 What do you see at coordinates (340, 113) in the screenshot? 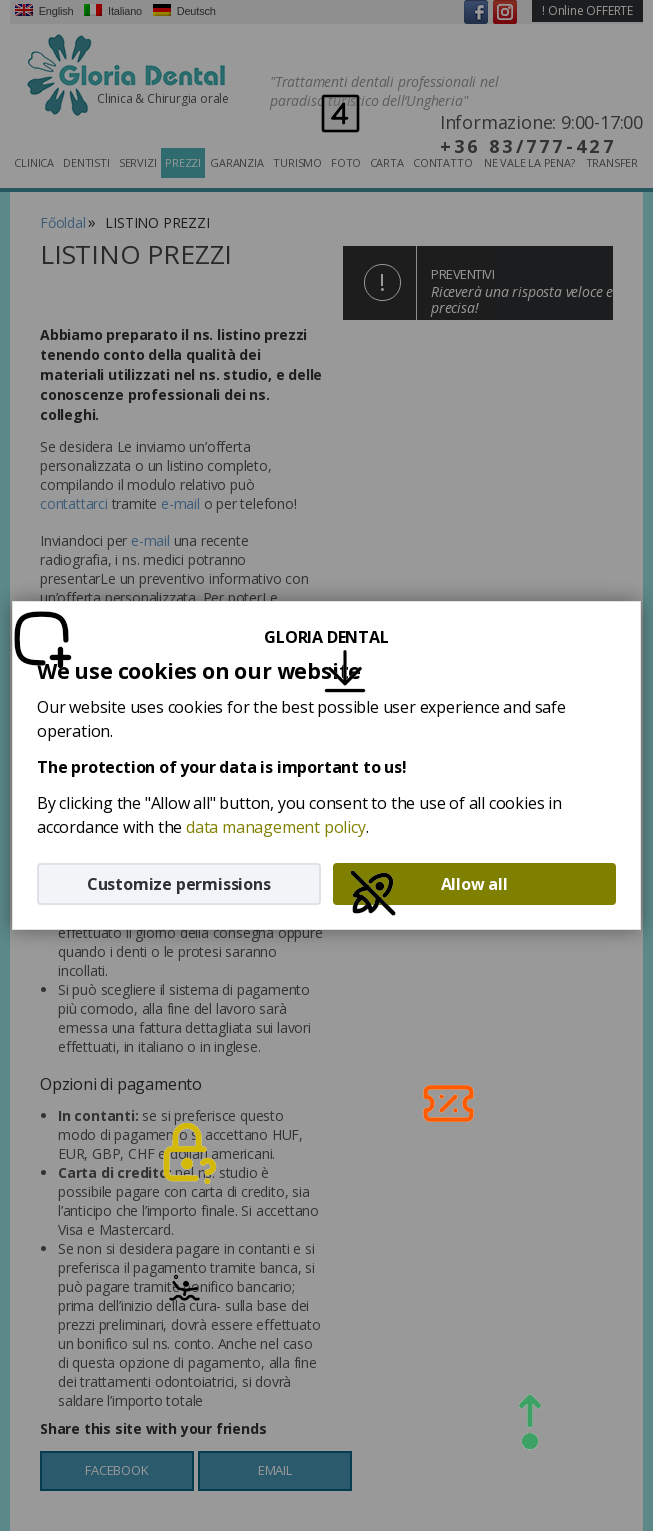
I see `select or input the number four` at bounding box center [340, 113].